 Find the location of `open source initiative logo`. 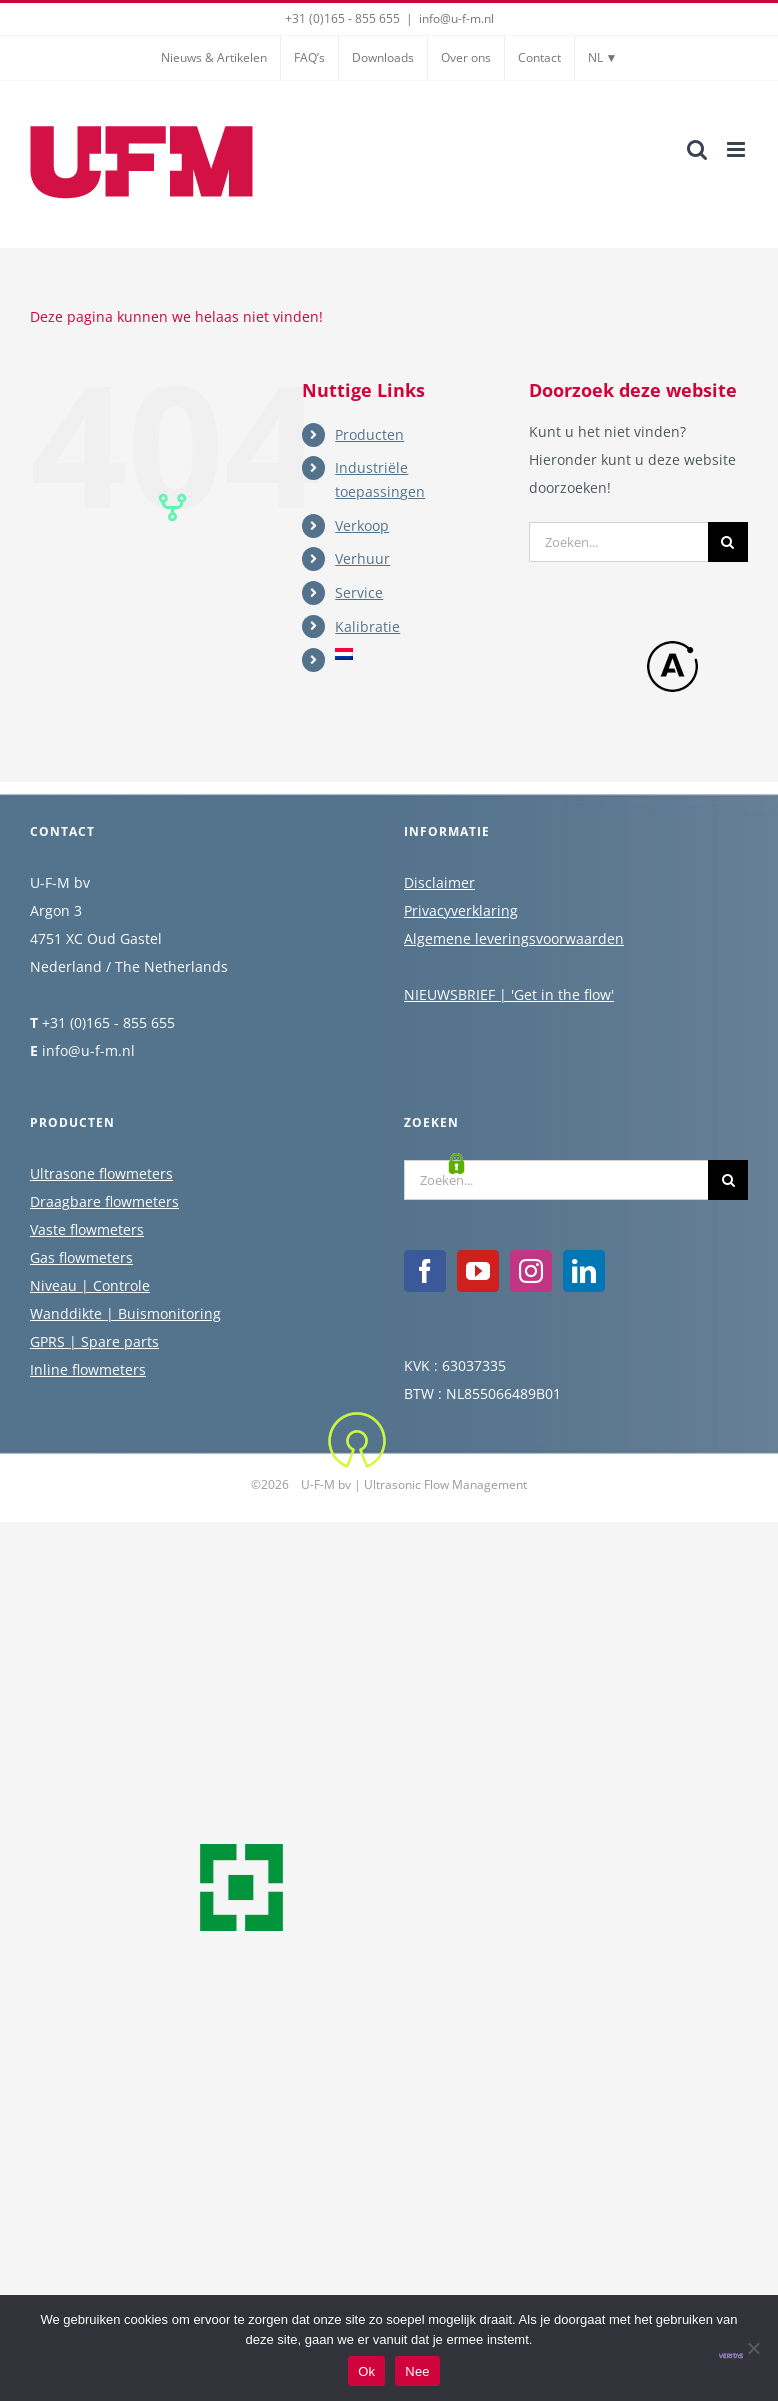

open source initiative logo is located at coordinates (357, 1440).